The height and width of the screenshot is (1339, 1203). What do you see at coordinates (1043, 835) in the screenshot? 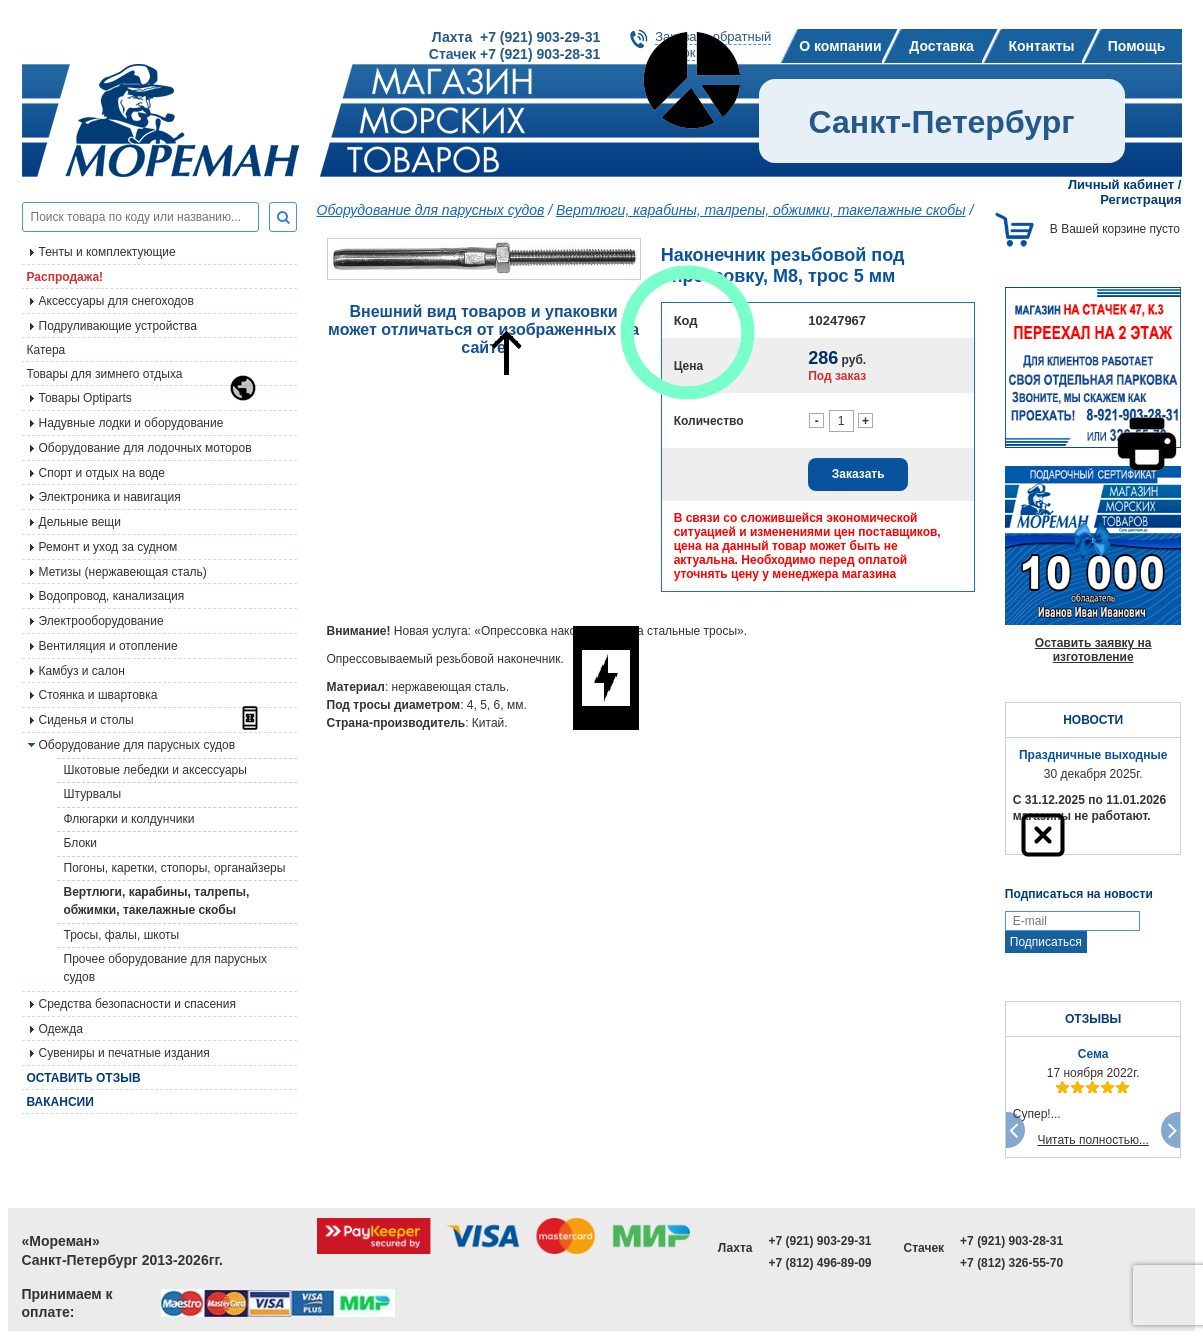
I see `close or dismiss a dialog box` at bounding box center [1043, 835].